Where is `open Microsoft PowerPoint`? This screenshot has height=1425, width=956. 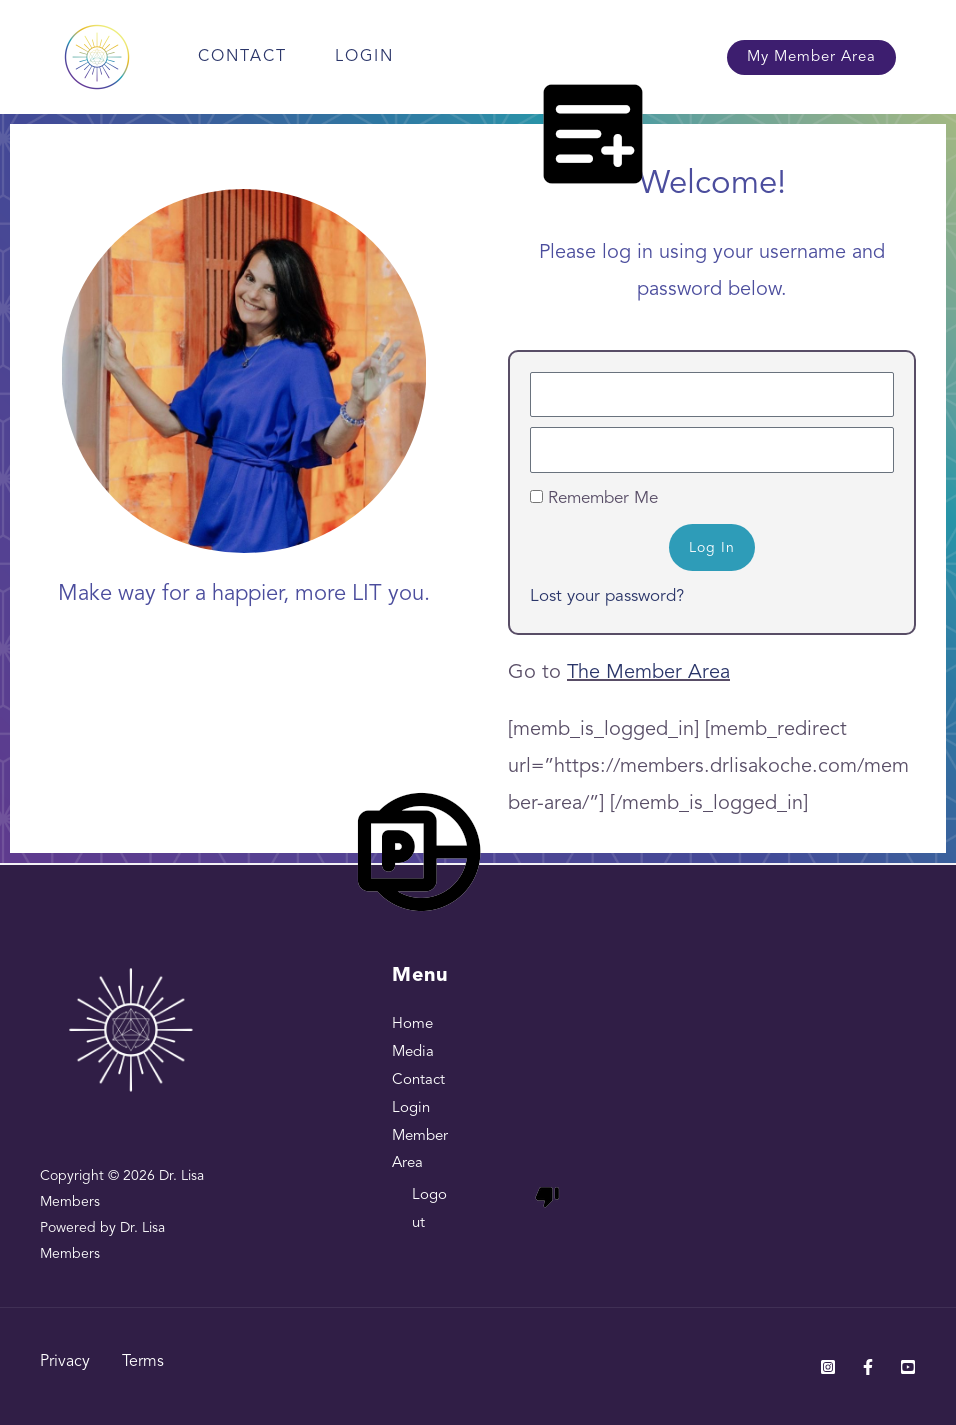 open Microsoft PowerPoint is located at coordinates (417, 852).